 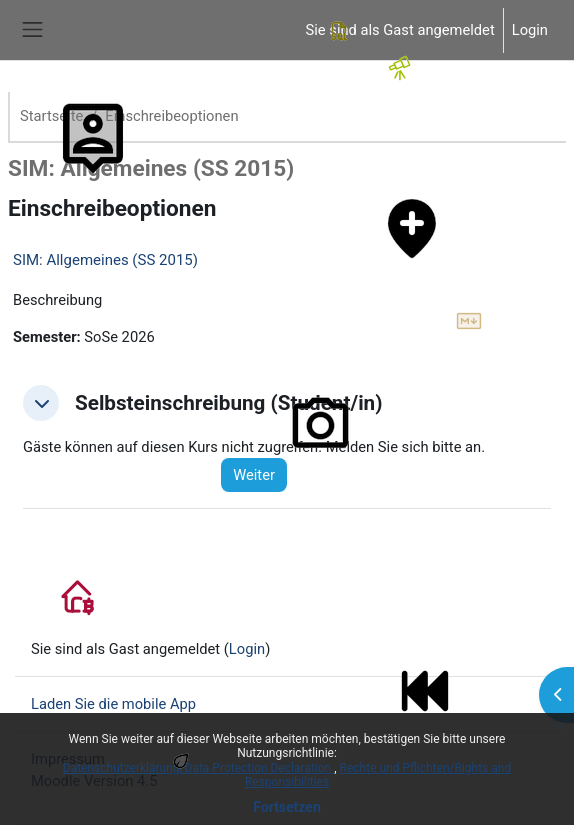 I want to click on skip to previous track, so click(x=425, y=691).